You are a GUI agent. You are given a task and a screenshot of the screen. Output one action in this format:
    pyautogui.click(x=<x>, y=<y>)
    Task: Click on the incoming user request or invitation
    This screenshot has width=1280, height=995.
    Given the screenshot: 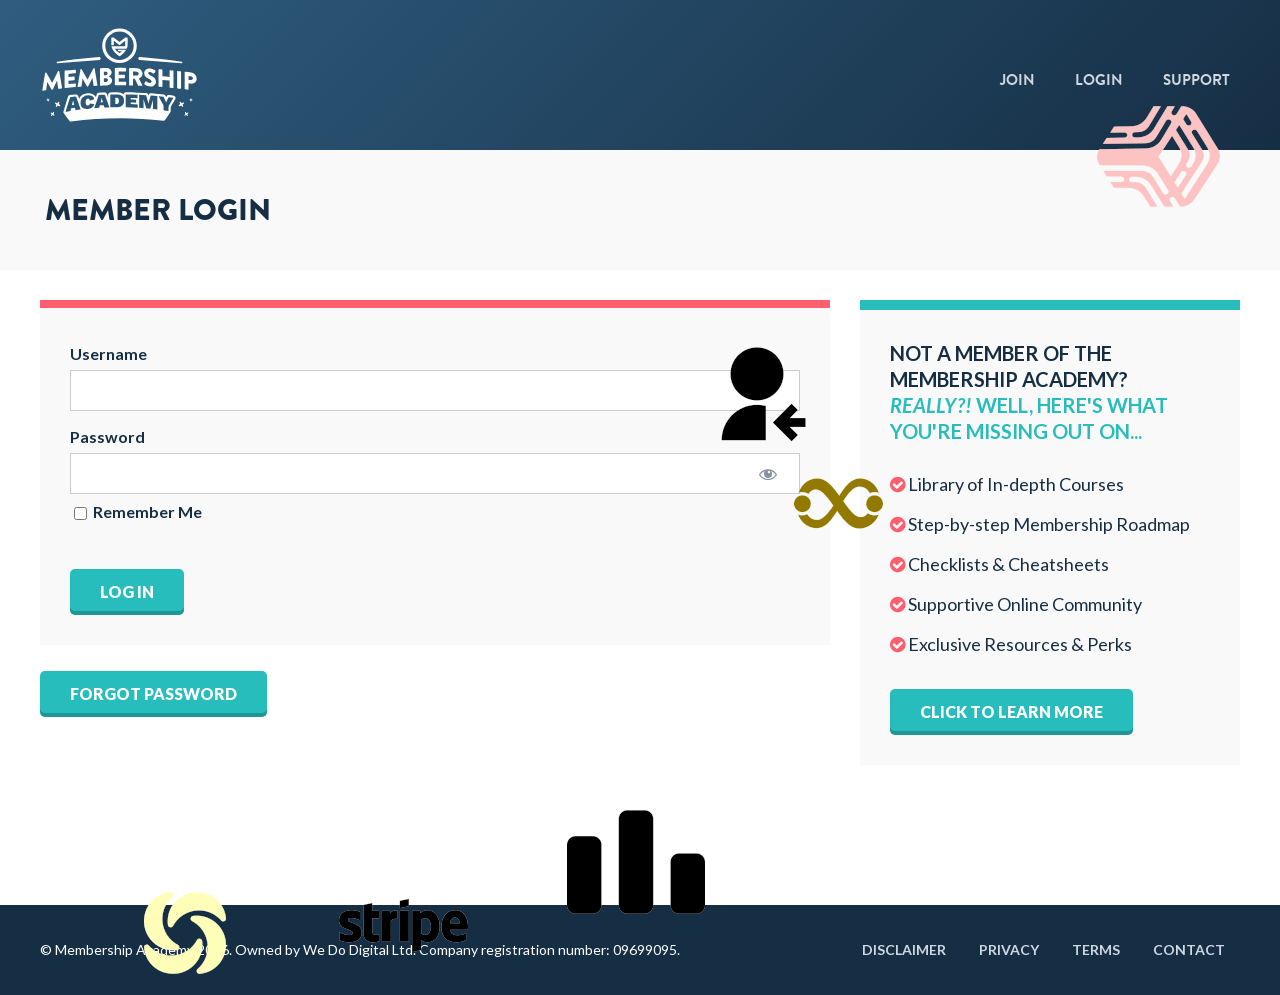 What is the action you would take?
    pyautogui.click(x=757, y=396)
    